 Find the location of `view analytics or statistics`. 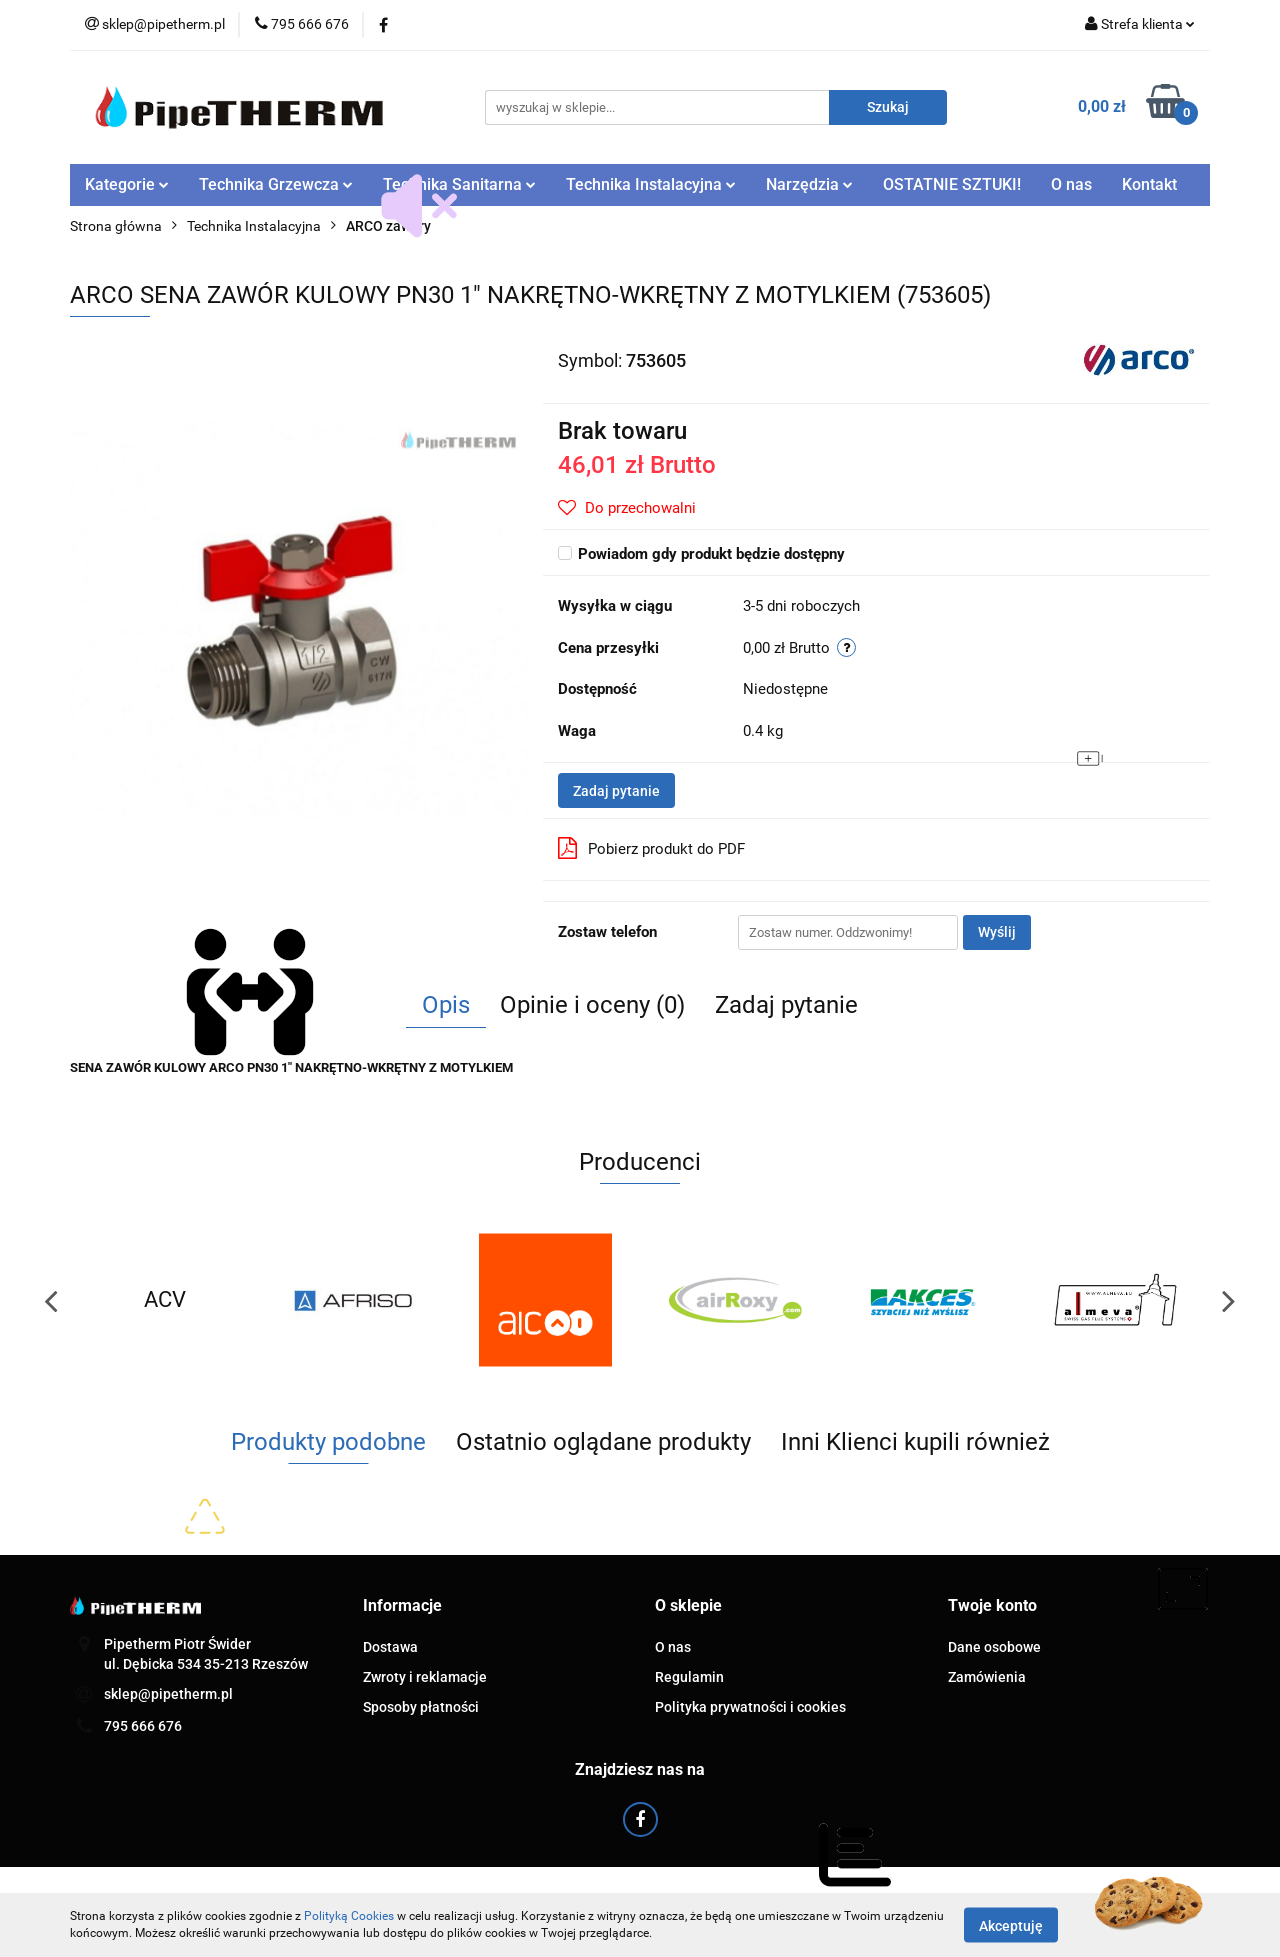

view analytics or statistics is located at coordinates (855, 1855).